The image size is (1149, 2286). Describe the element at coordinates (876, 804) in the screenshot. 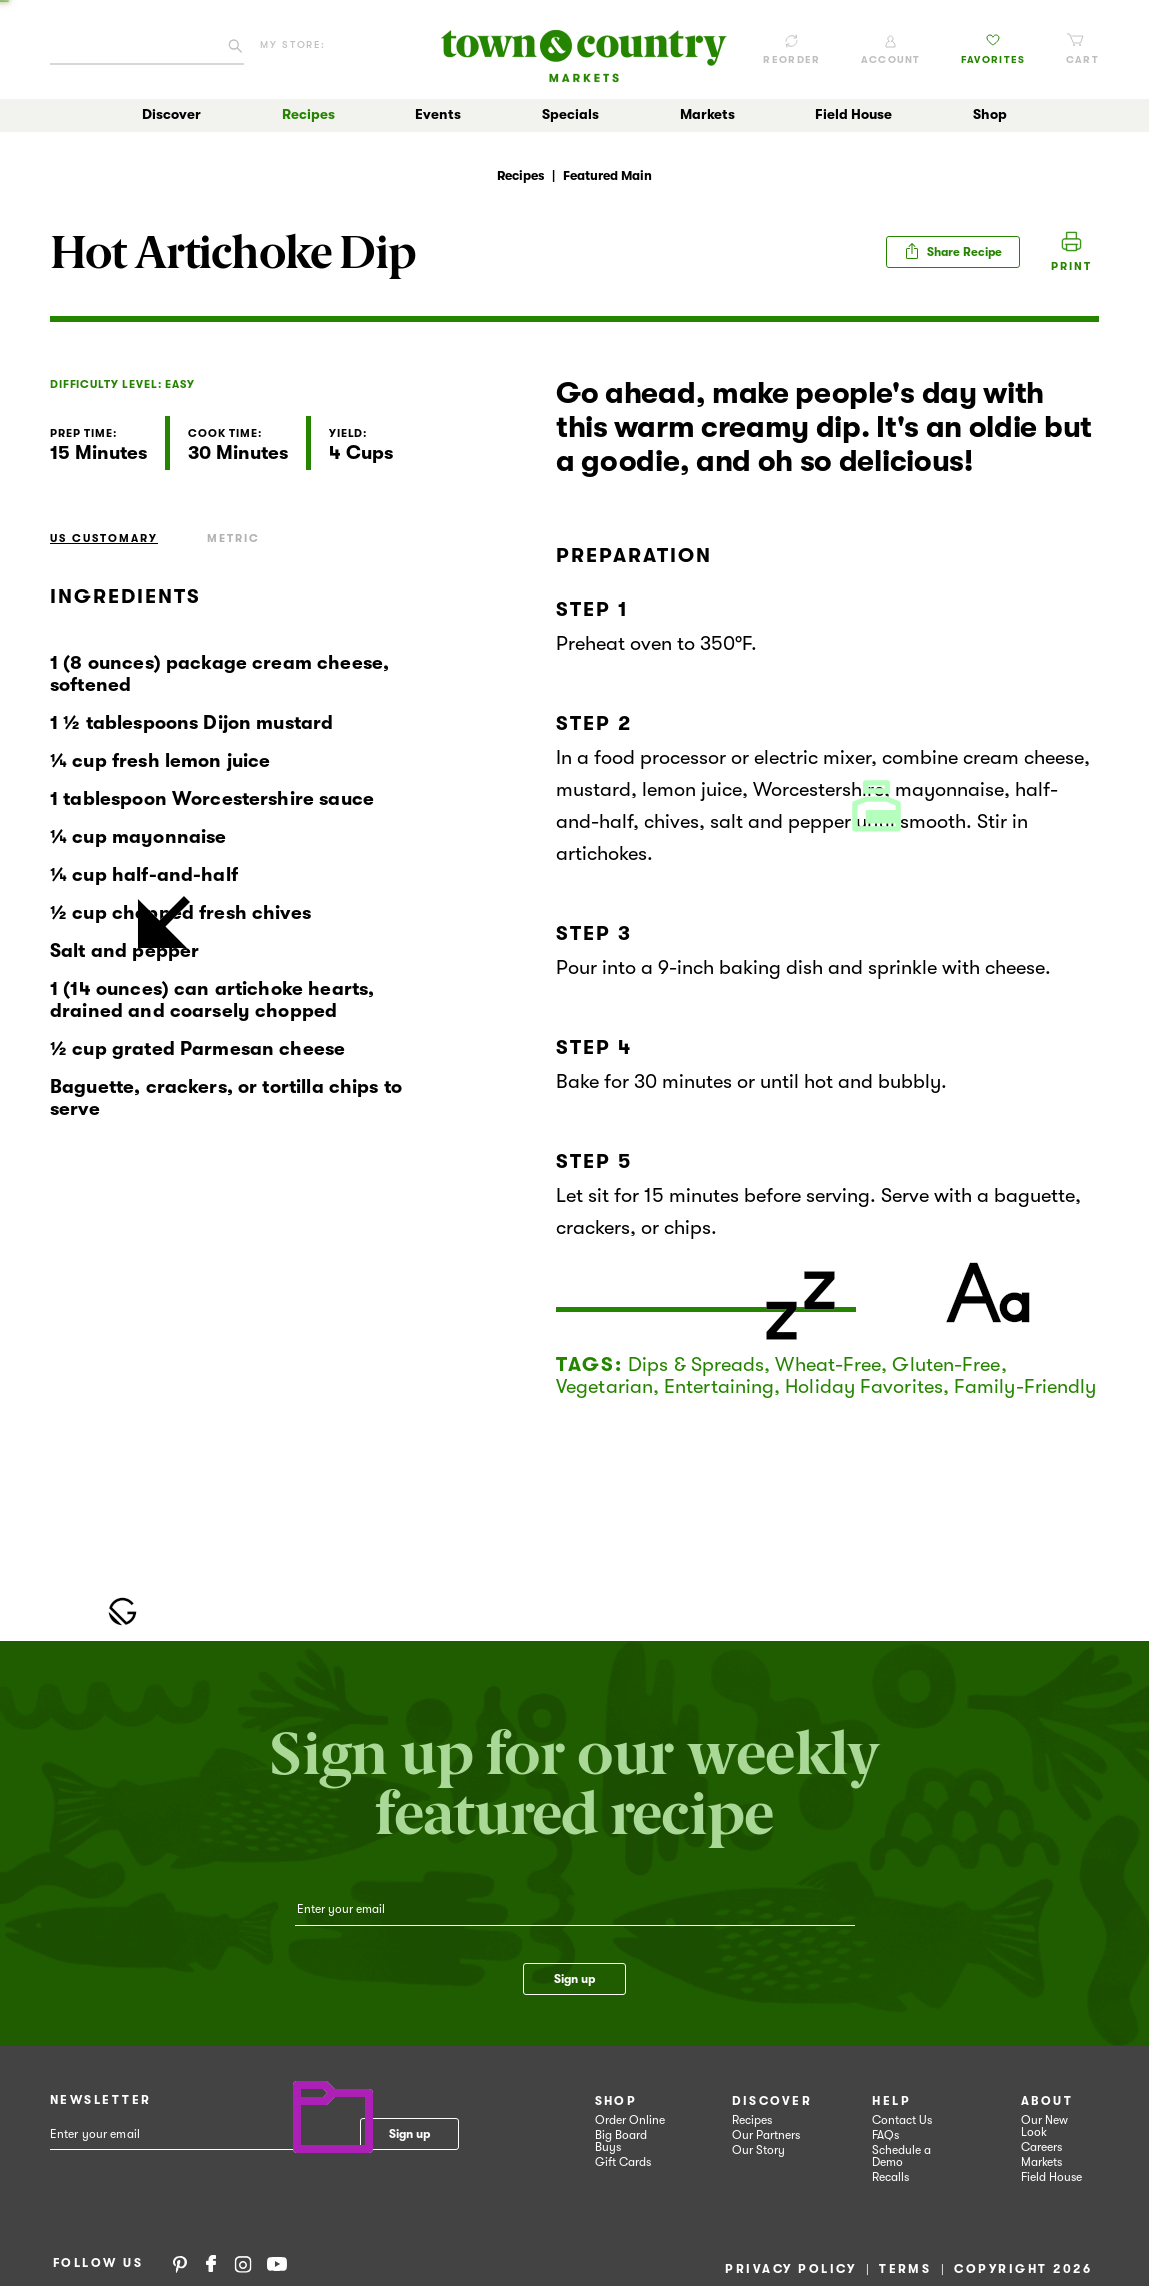

I see `access drawing or inking tools` at that location.